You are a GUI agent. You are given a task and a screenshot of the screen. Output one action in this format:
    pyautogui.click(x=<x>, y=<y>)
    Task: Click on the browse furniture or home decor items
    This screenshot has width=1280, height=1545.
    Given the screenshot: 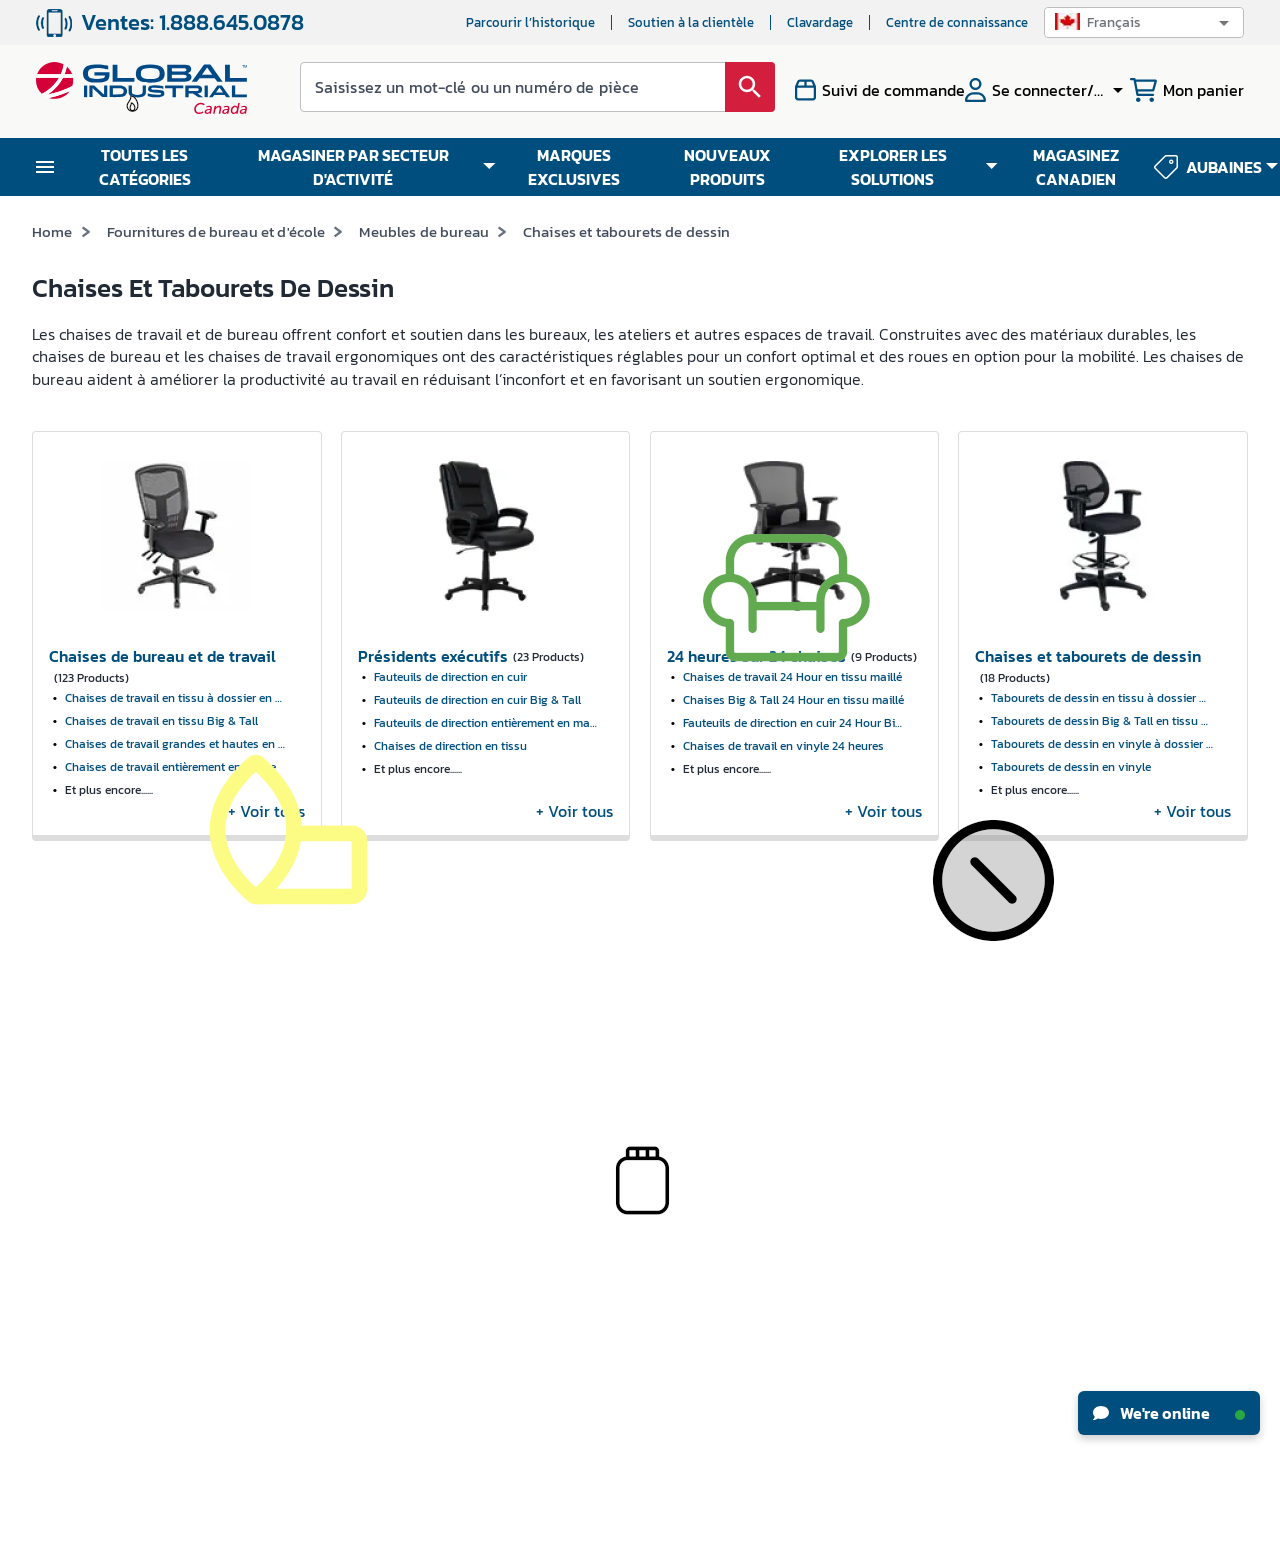 What is the action you would take?
    pyautogui.click(x=786, y=600)
    